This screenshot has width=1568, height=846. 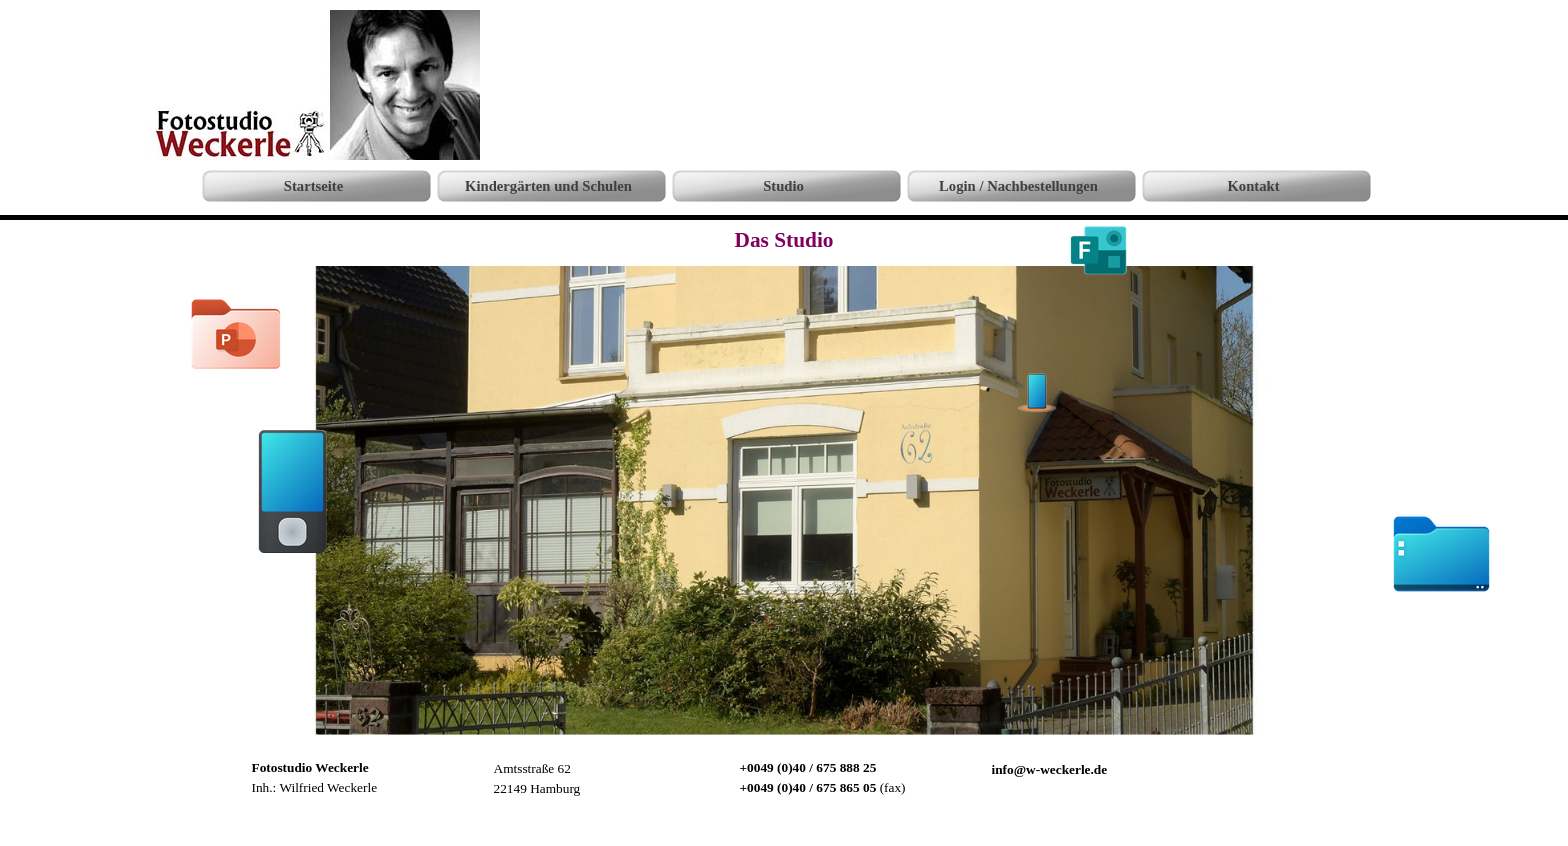 What do you see at coordinates (292, 491) in the screenshot?
I see `access portable media player settings` at bounding box center [292, 491].